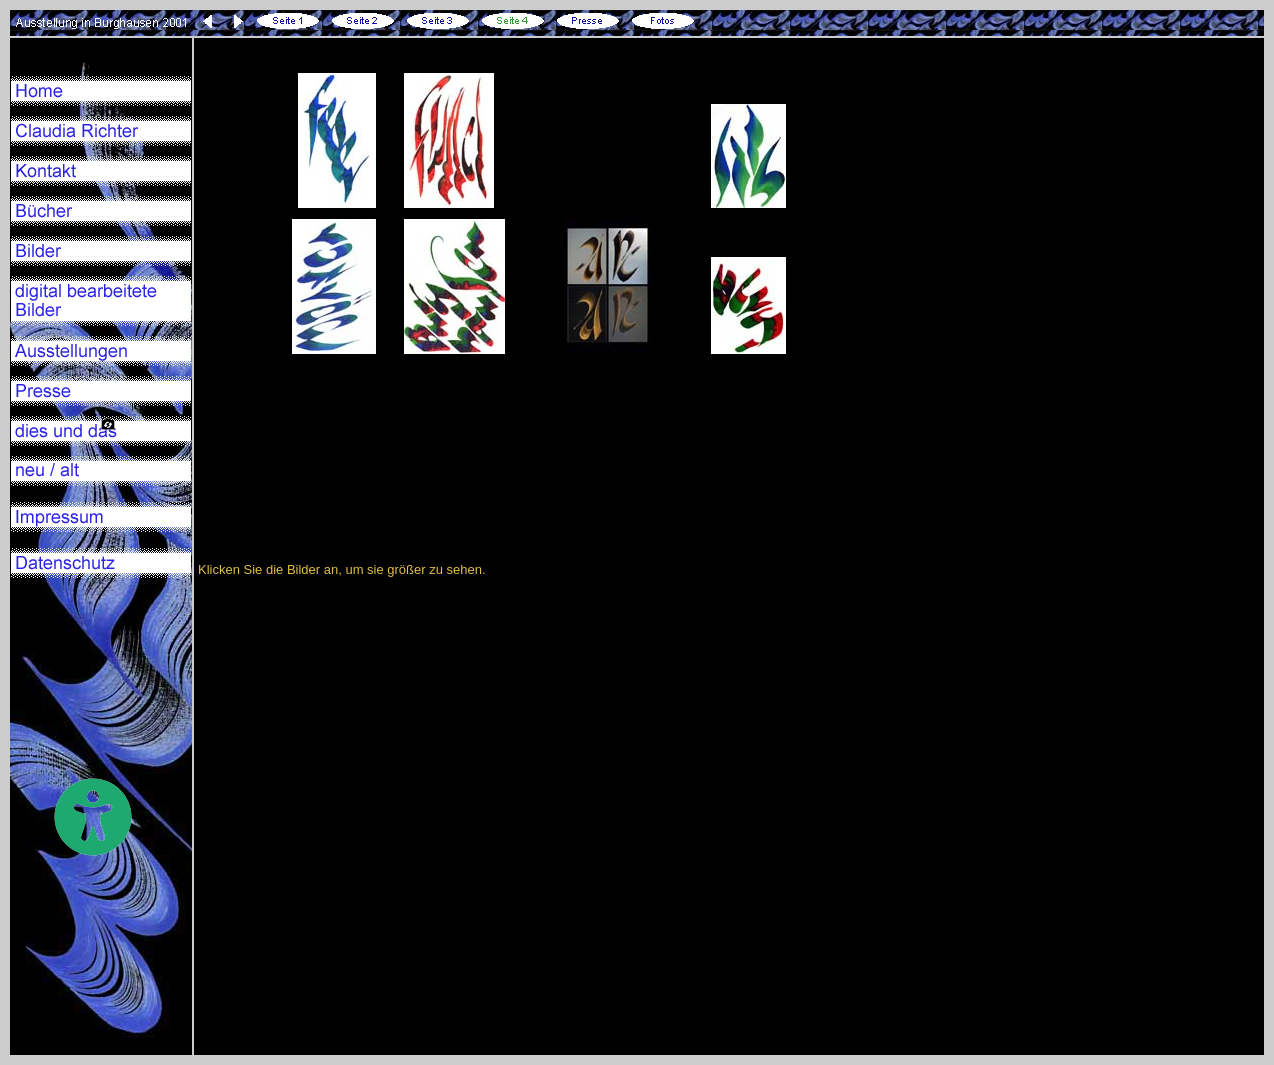  I want to click on switch between front and rear camera, so click(108, 424).